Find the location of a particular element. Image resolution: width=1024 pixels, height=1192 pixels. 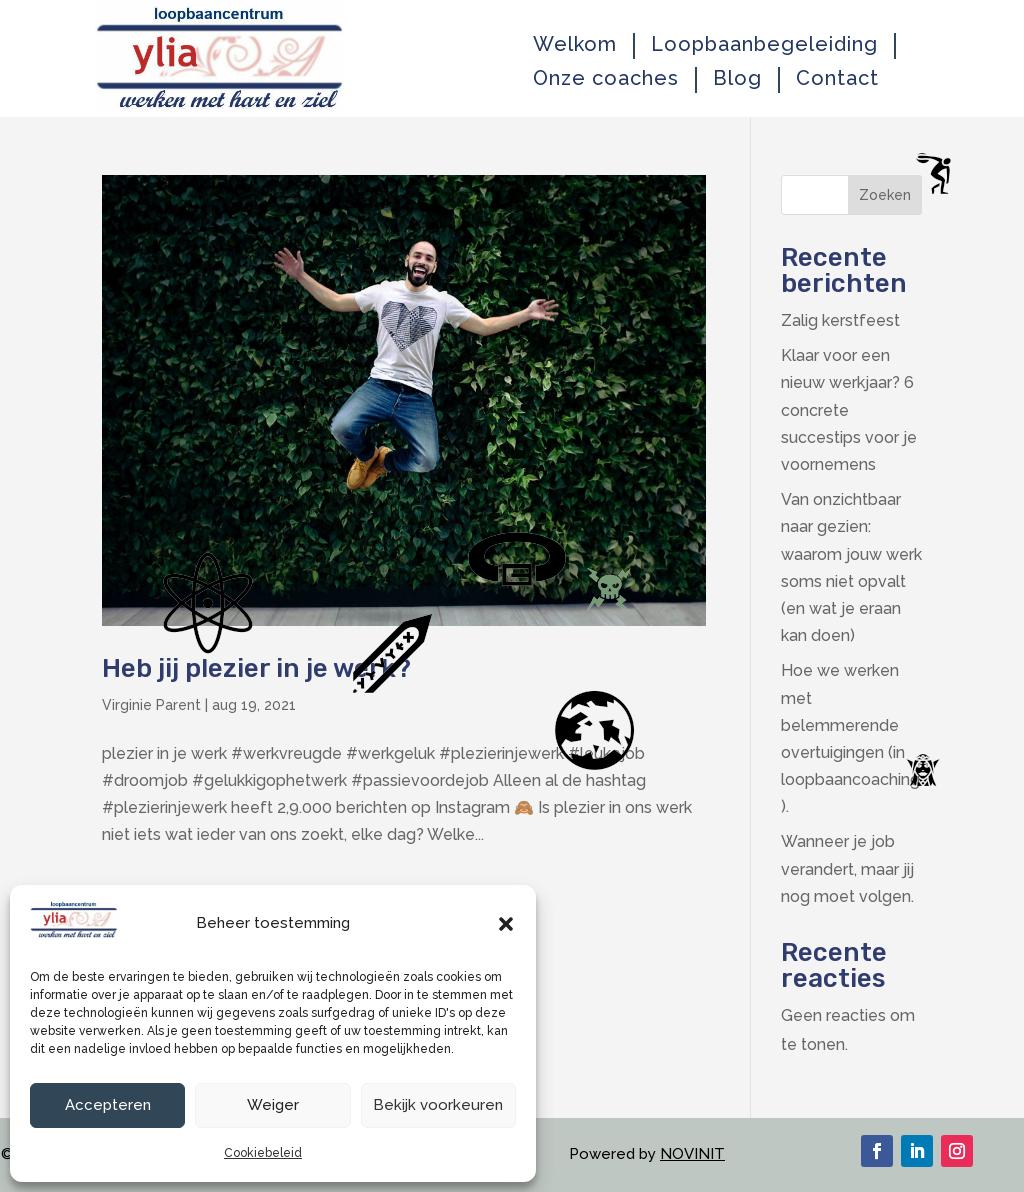

equip a magical or enchanted weapon is located at coordinates (392, 653).